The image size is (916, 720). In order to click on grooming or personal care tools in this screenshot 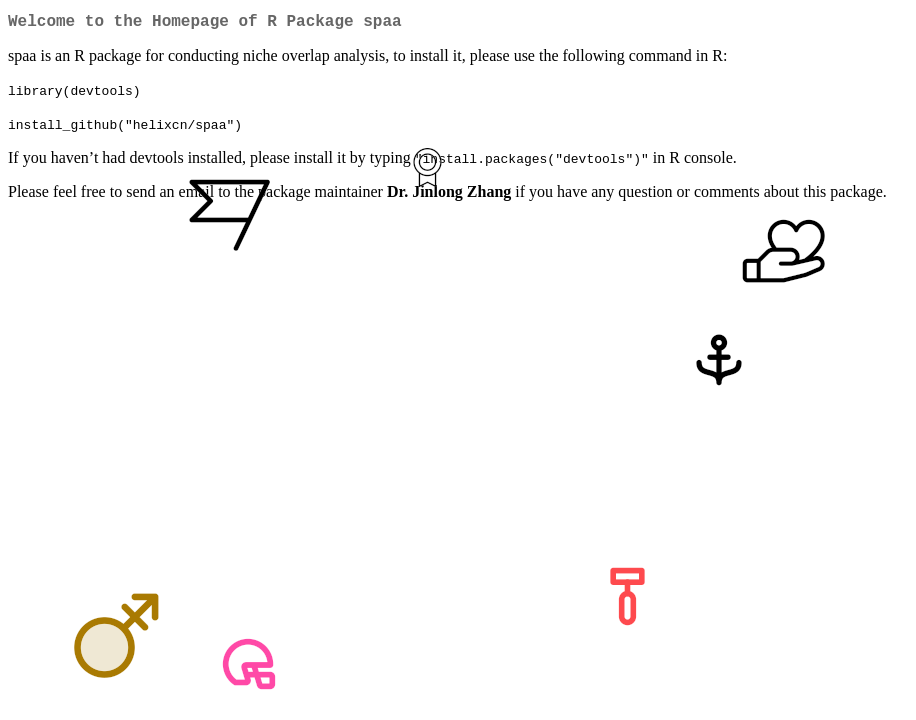, I will do `click(627, 596)`.